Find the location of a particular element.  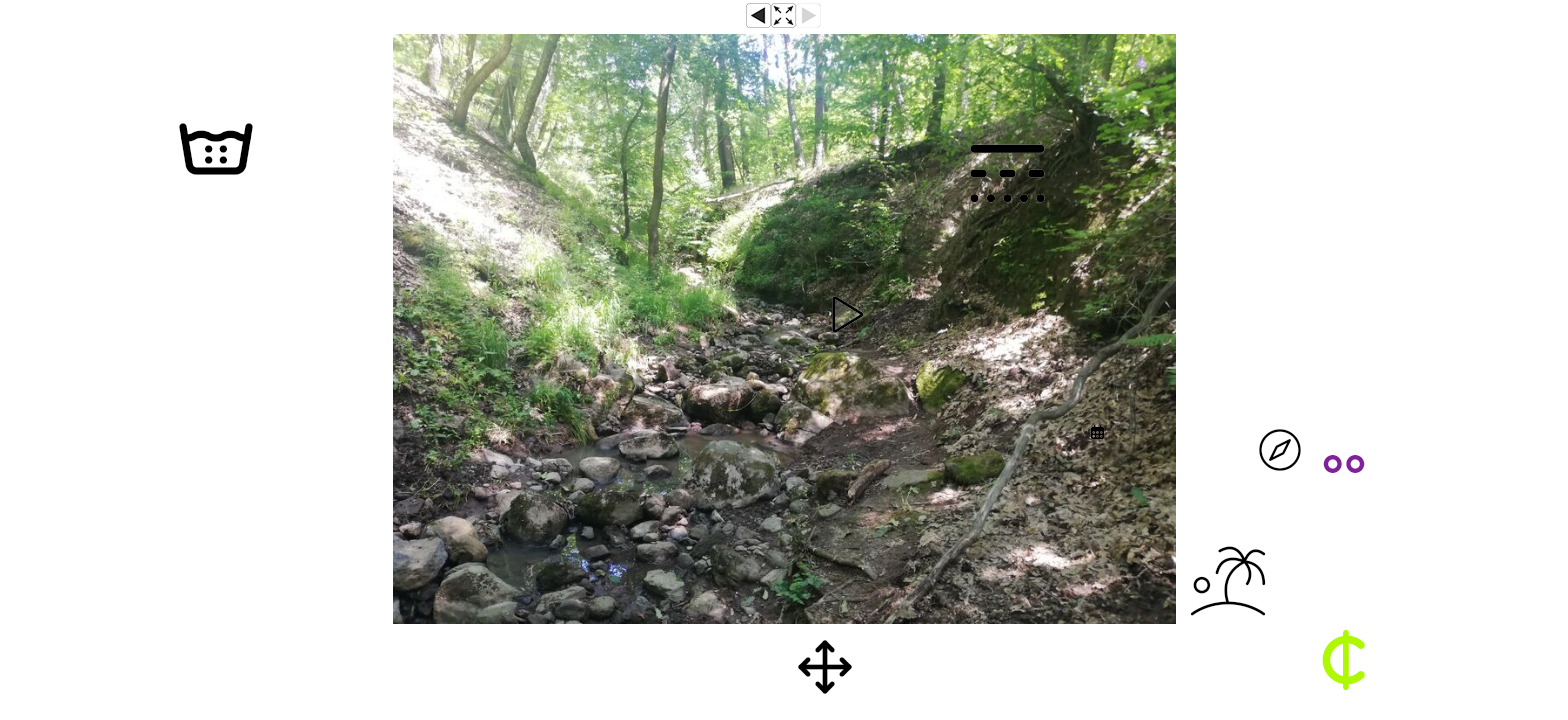

wash at medium-high temperature setting is located at coordinates (216, 149).